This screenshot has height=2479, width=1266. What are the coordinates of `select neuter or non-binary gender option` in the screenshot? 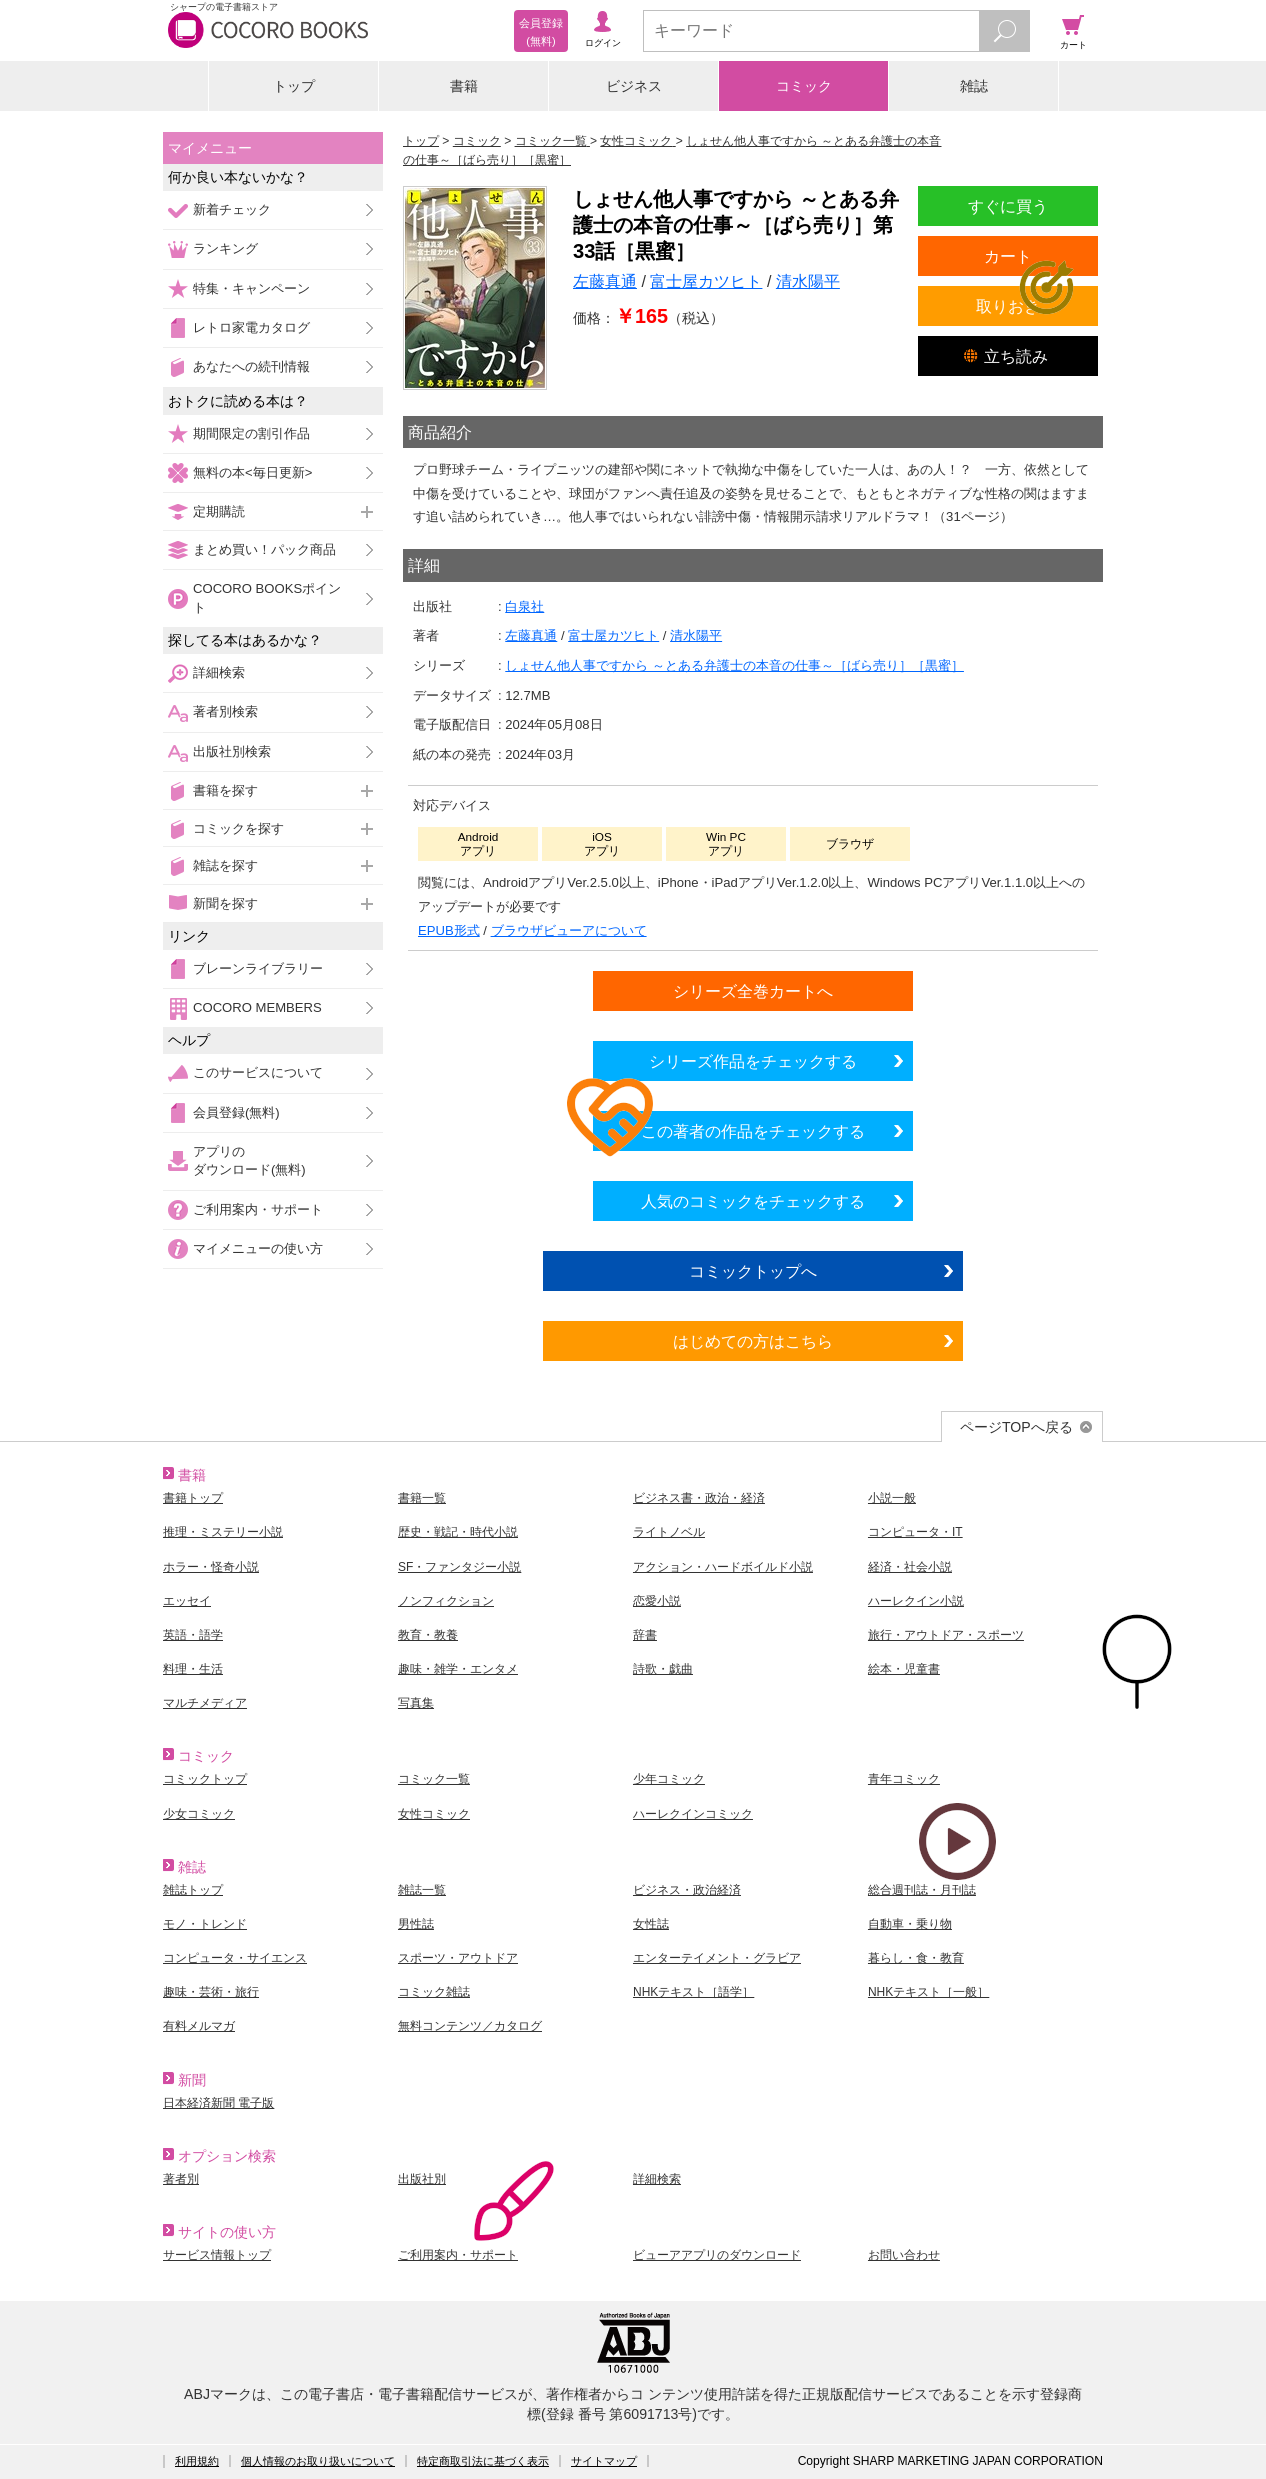 It's located at (1137, 1660).